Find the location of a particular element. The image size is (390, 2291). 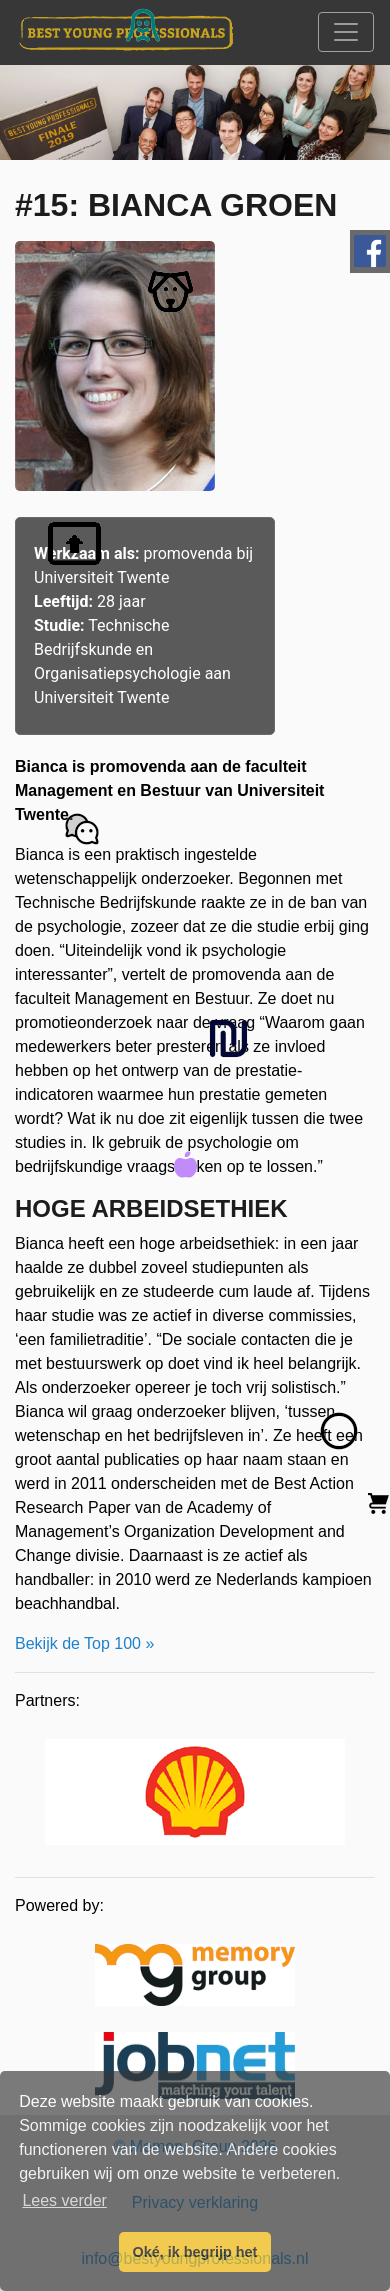

unselected option in a radio button group is located at coordinates (339, 1431).